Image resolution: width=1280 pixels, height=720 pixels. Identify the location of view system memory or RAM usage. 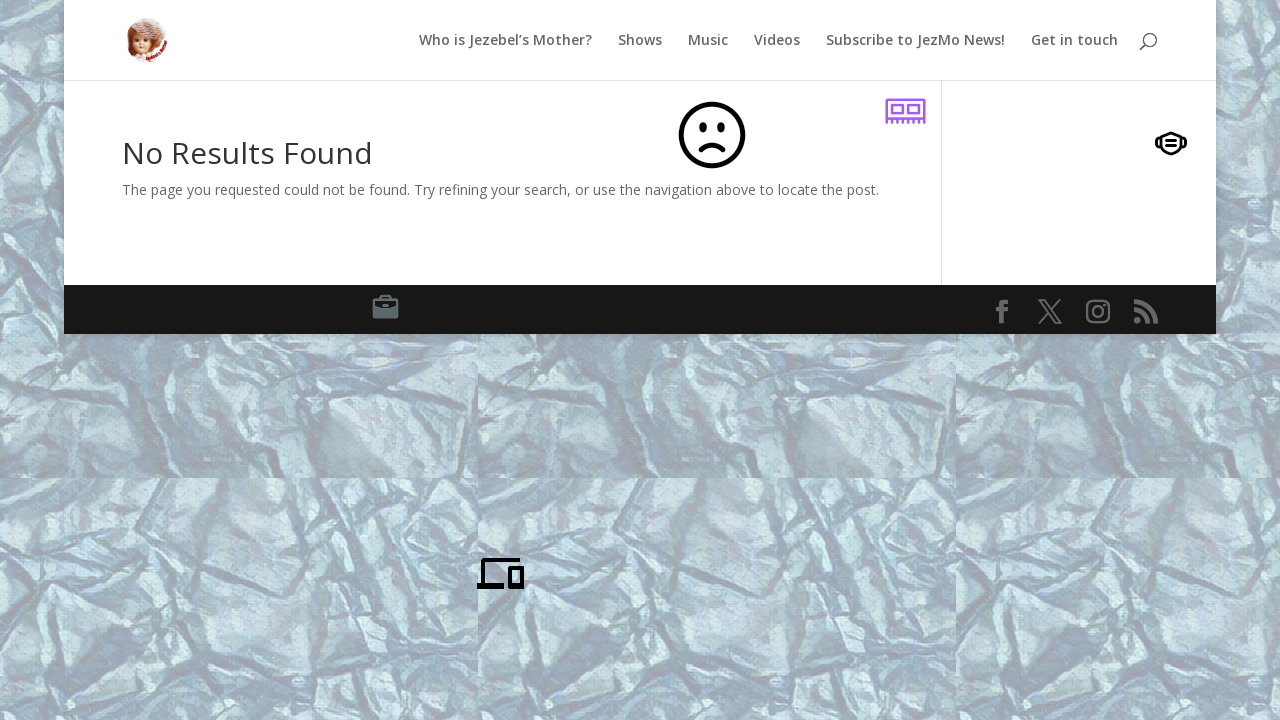
(905, 110).